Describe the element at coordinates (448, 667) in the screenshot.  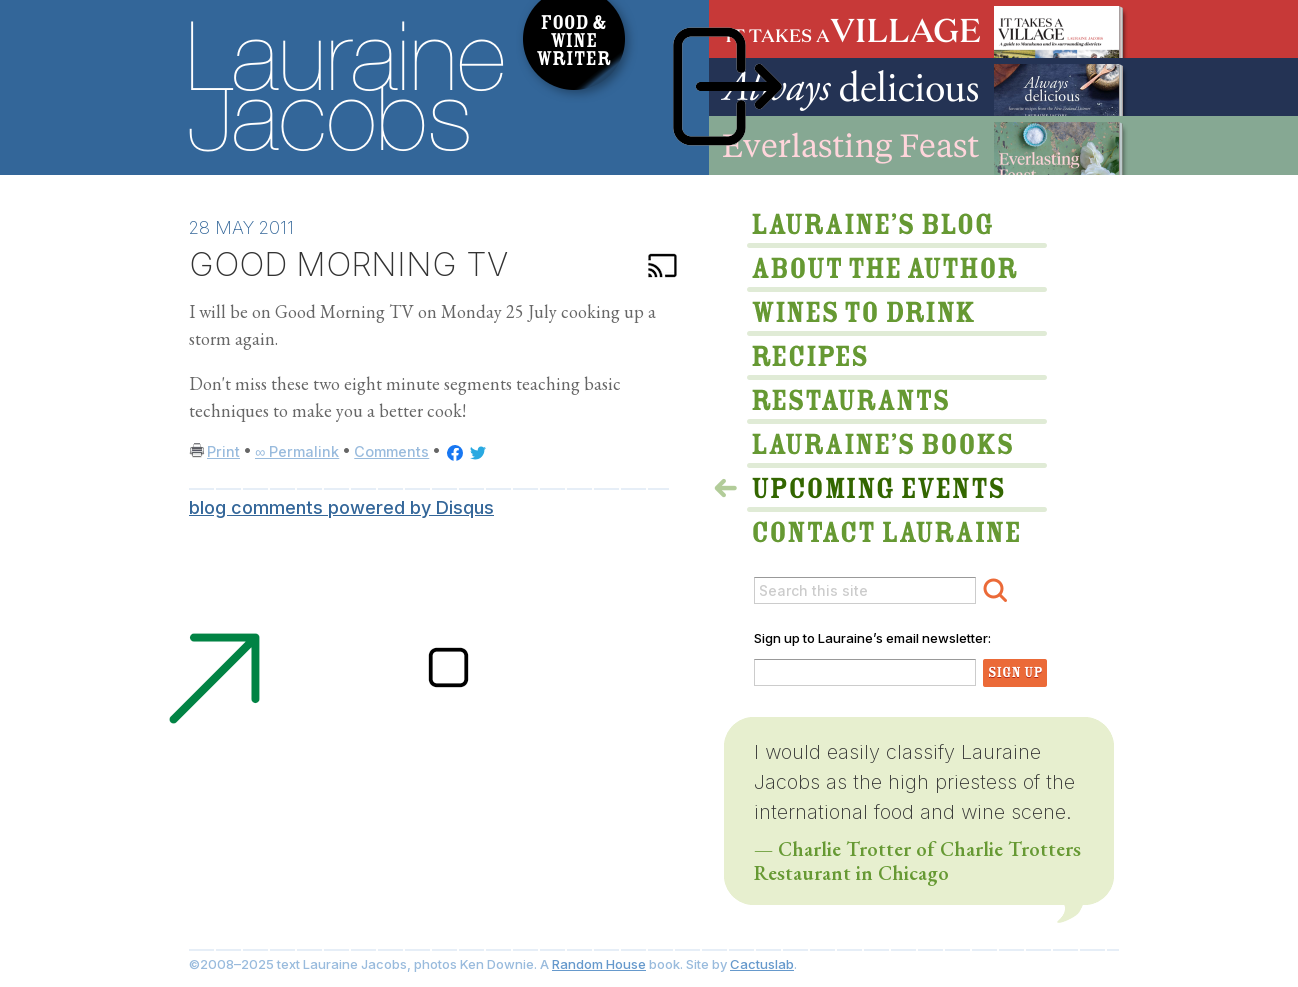
I see `stop media playback` at that location.